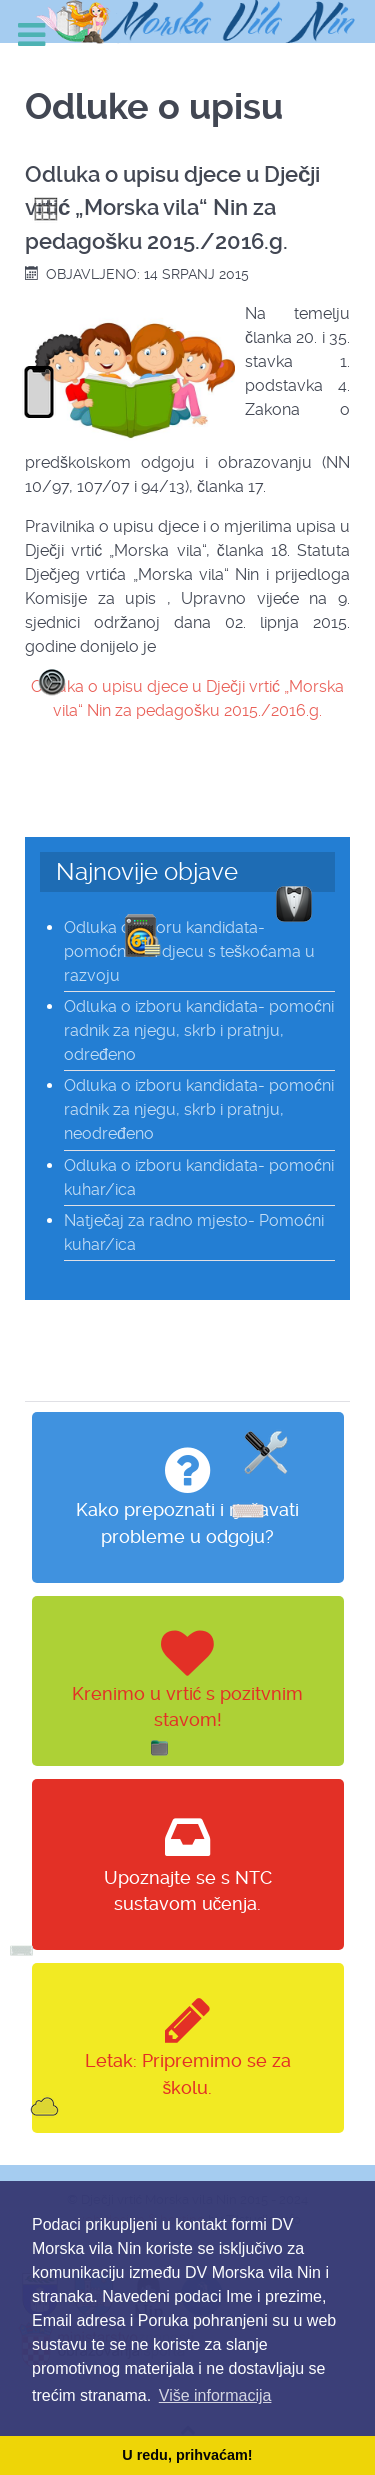 Image resolution: width=375 pixels, height=2475 pixels. I want to click on iPhone with Face ID in device sidebar, so click(39, 392).